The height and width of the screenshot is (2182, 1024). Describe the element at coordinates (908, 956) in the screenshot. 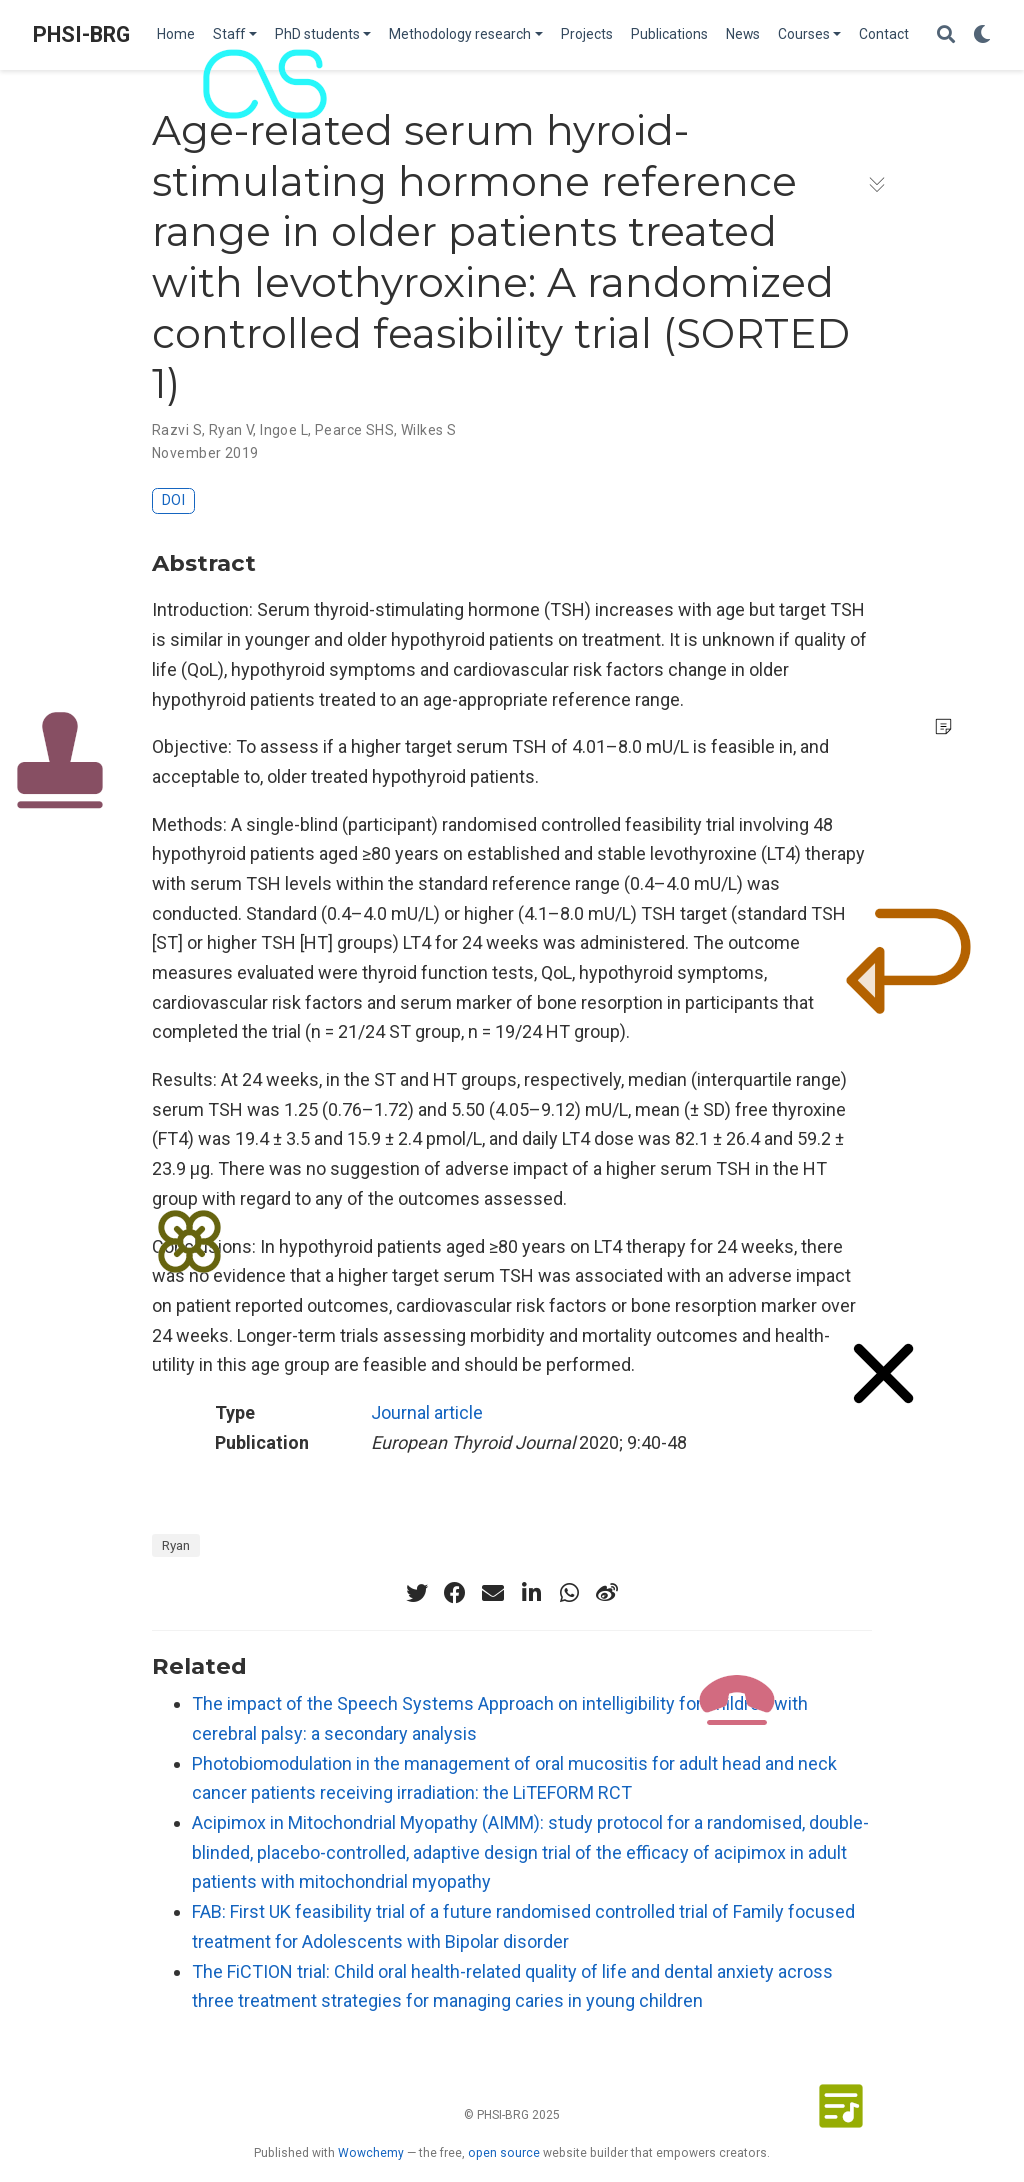

I see `undo last action` at that location.